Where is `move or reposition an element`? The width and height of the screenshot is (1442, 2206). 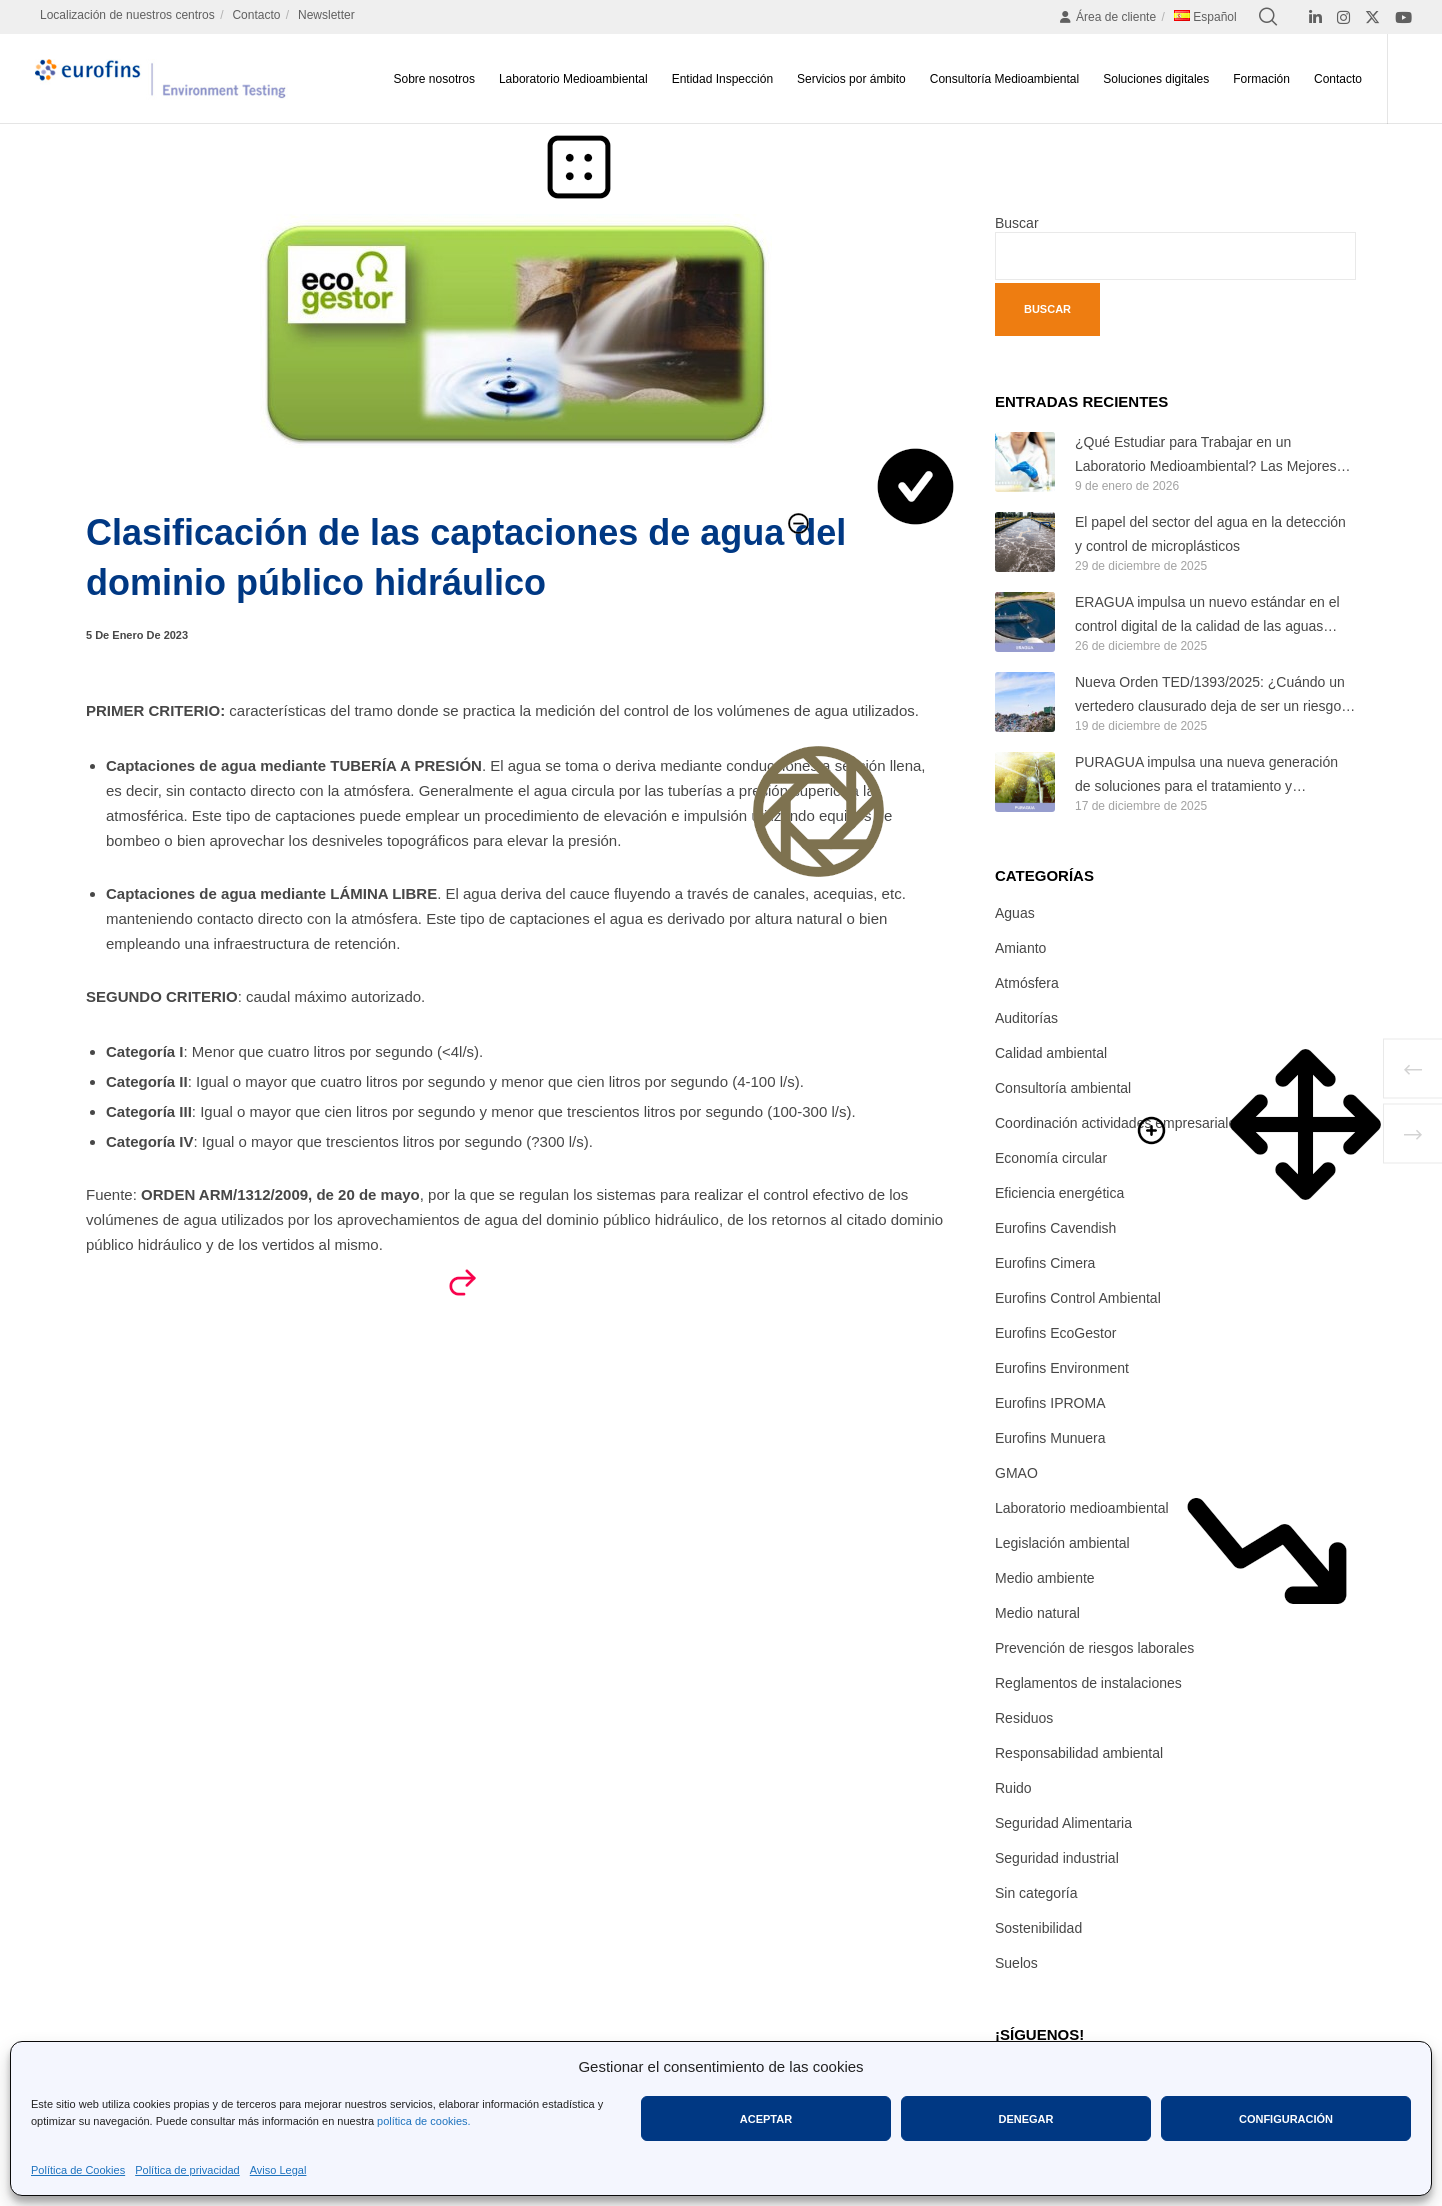 move or reposition an element is located at coordinates (1305, 1124).